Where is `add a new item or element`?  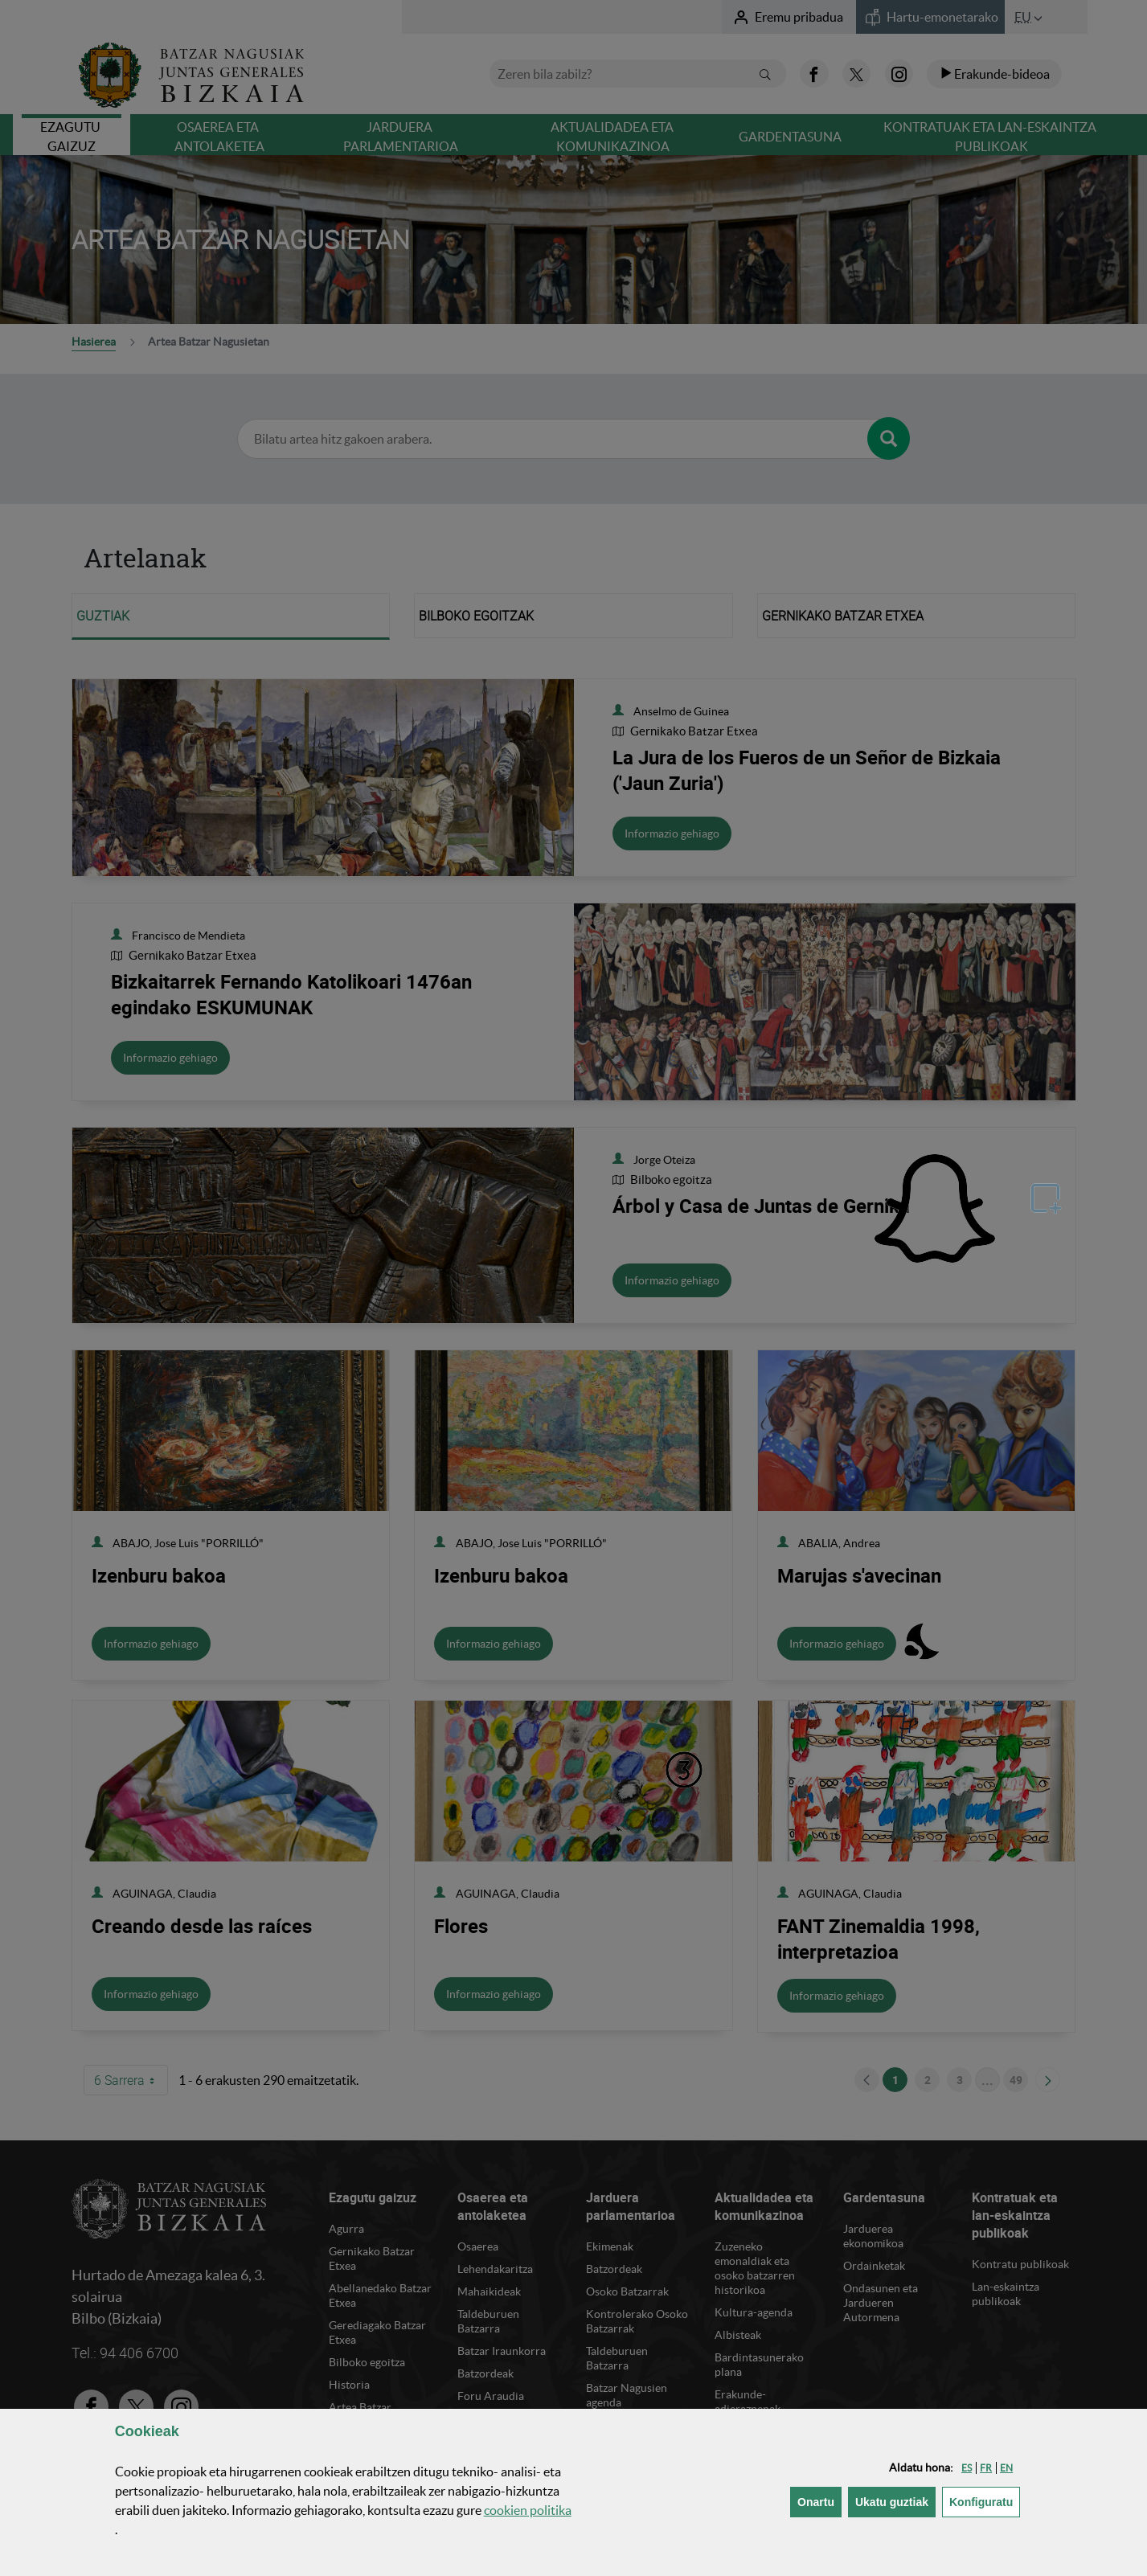 add a new item or element is located at coordinates (1045, 1198).